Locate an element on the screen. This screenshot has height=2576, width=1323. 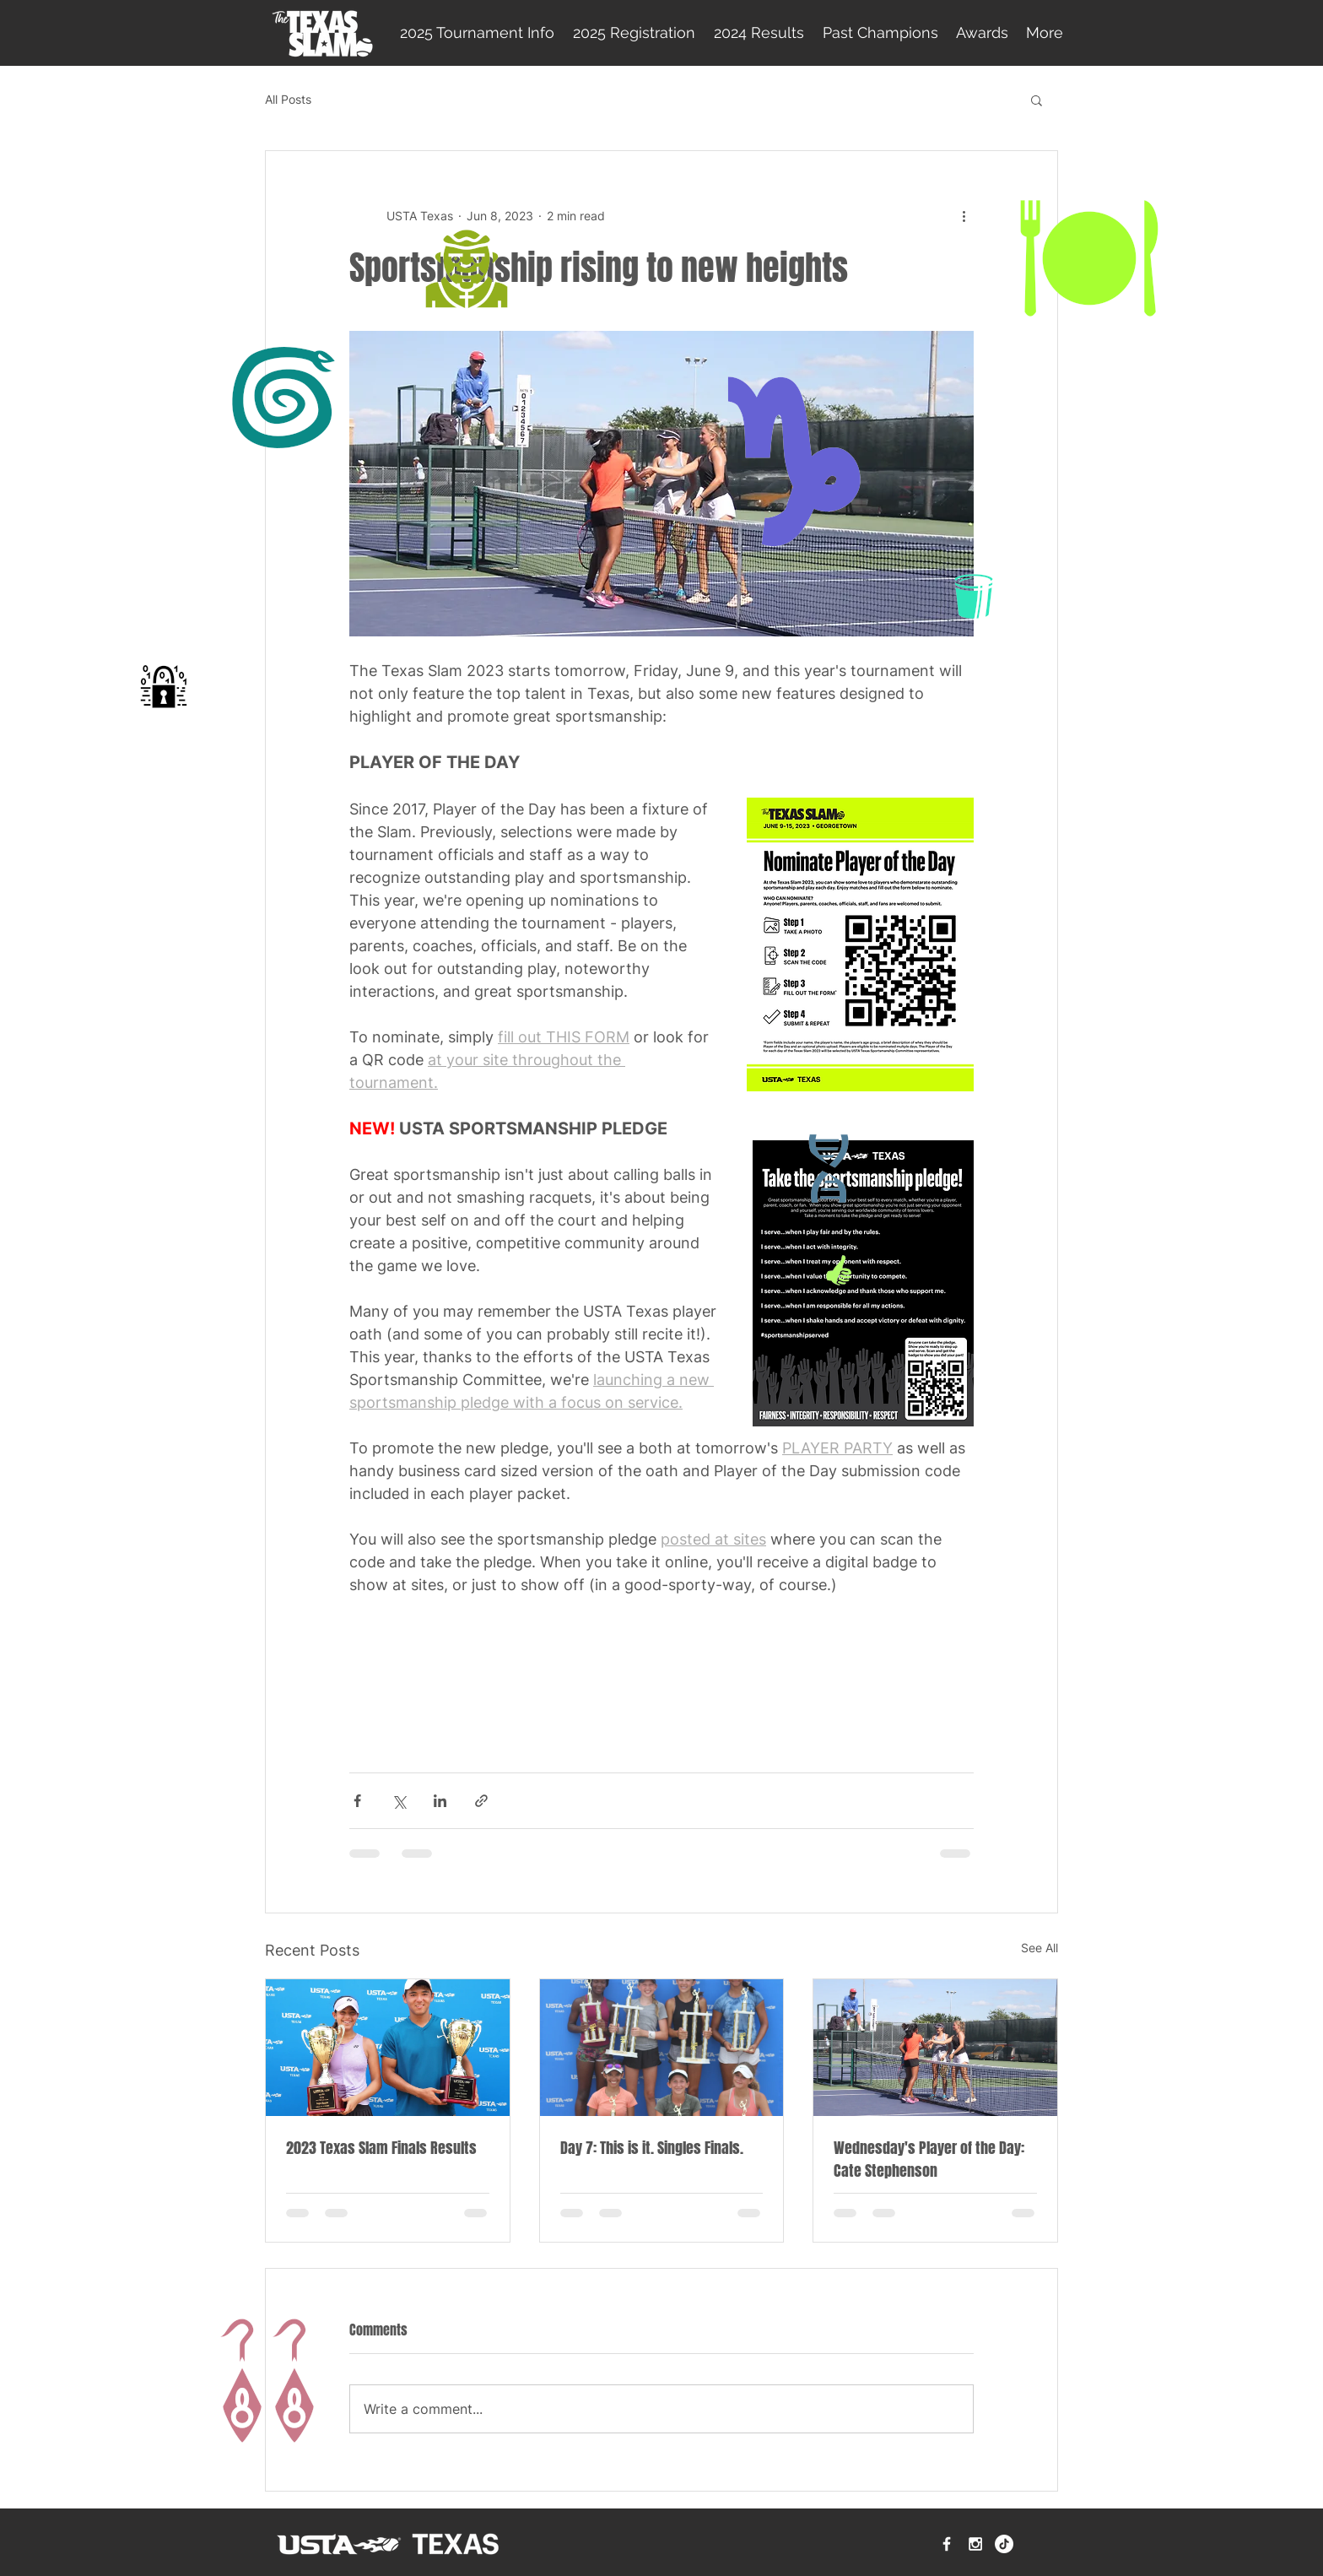
browse or shop for earrings is located at coordinates (267, 2378).